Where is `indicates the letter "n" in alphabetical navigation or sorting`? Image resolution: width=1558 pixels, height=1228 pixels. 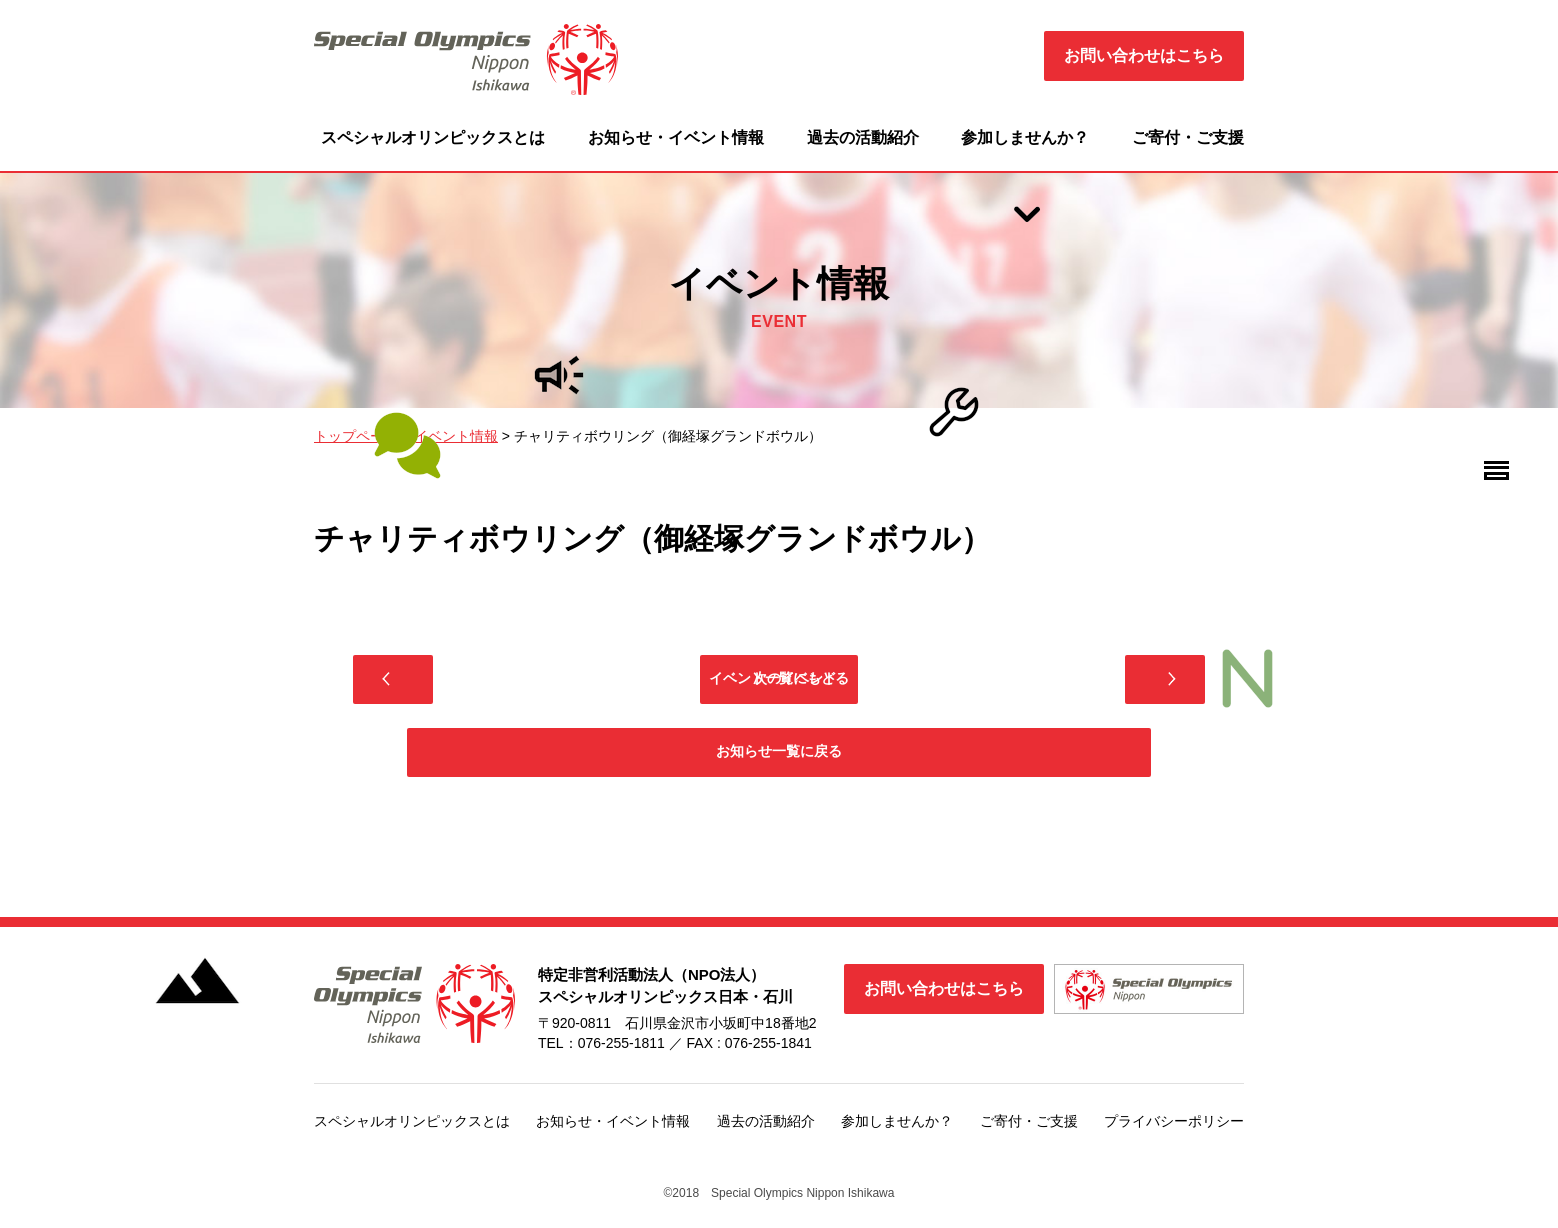 indicates the letter "n" in alphabetical navigation or sorting is located at coordinates (1247, 678).